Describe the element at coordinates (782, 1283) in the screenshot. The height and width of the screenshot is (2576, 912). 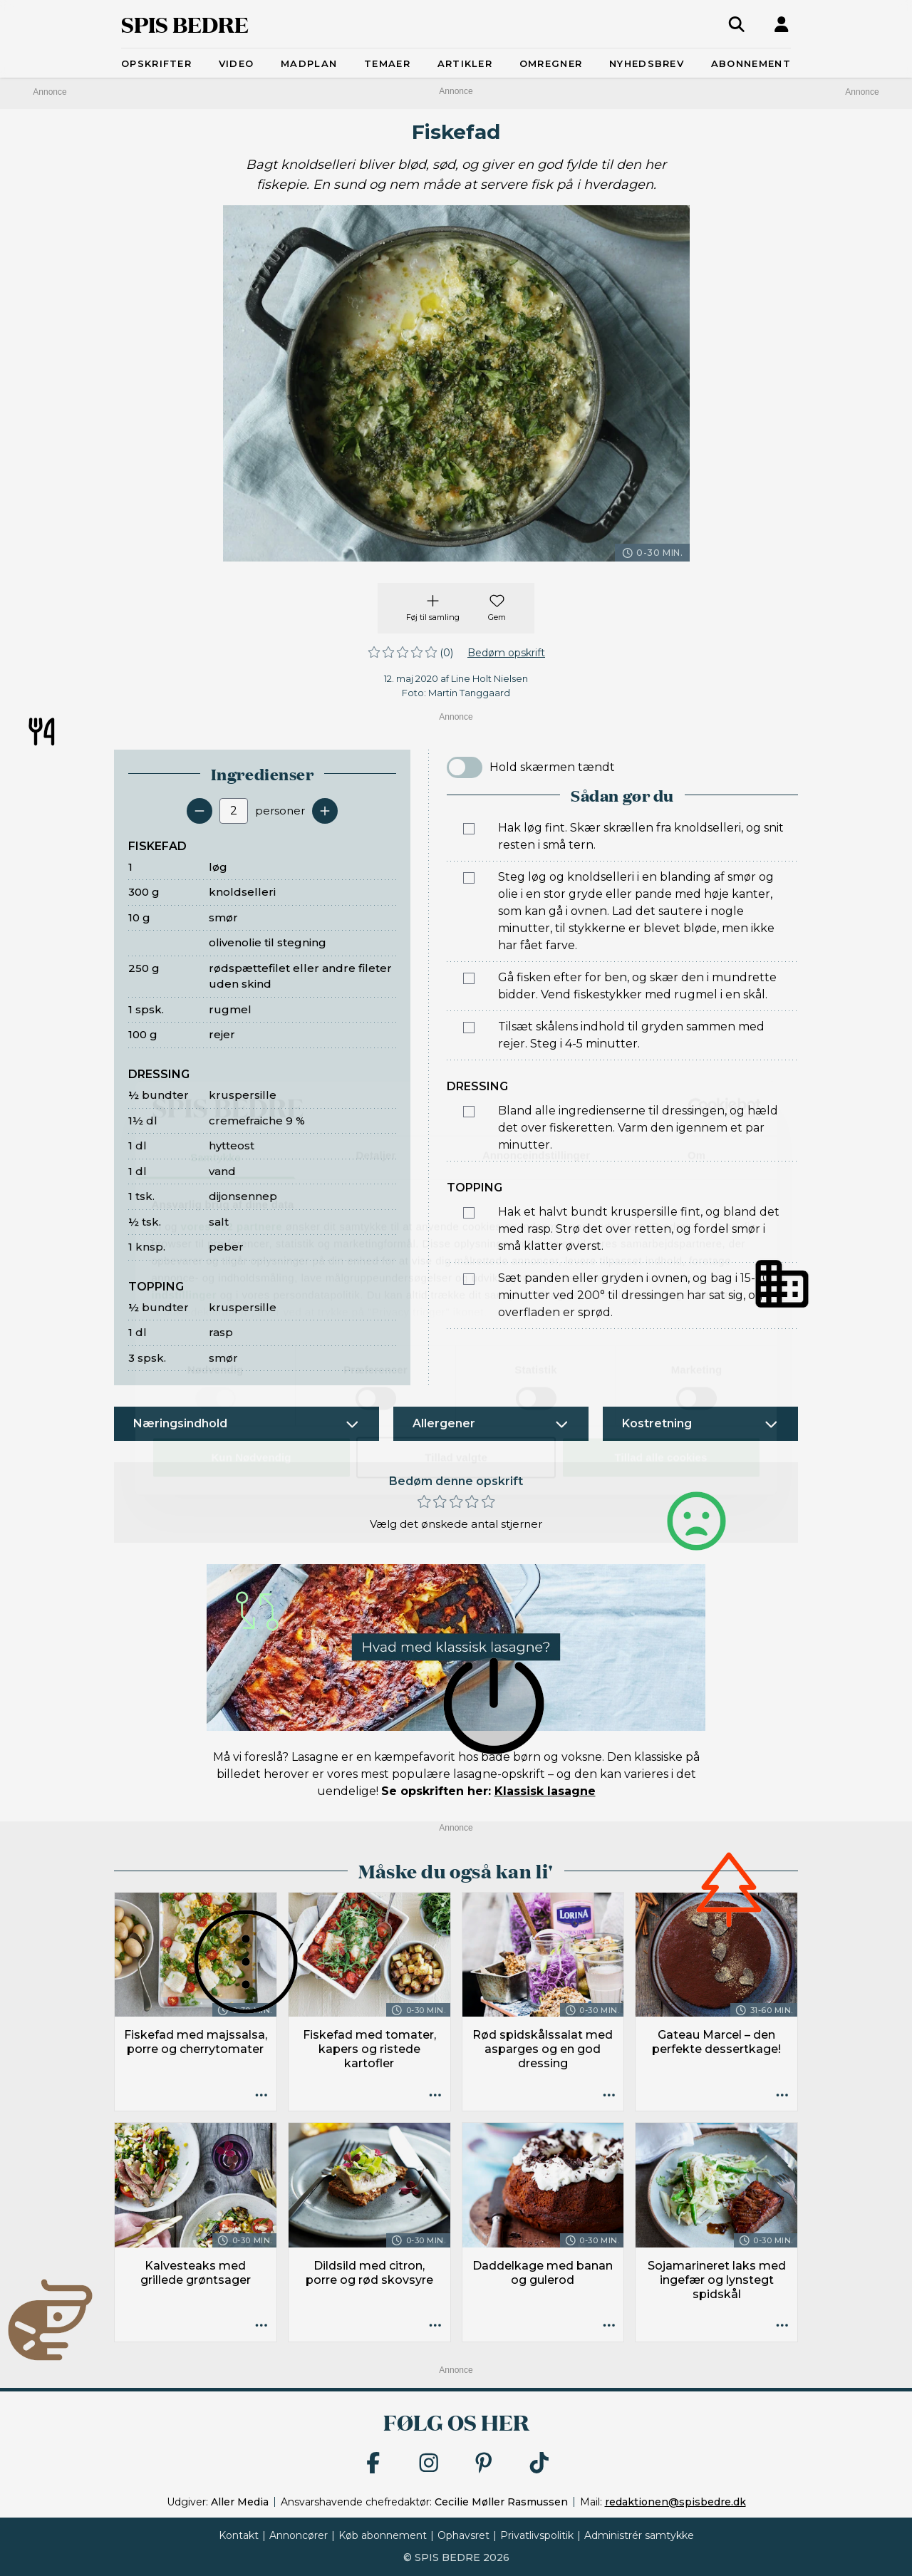
I see `view organization or company details` at that location.